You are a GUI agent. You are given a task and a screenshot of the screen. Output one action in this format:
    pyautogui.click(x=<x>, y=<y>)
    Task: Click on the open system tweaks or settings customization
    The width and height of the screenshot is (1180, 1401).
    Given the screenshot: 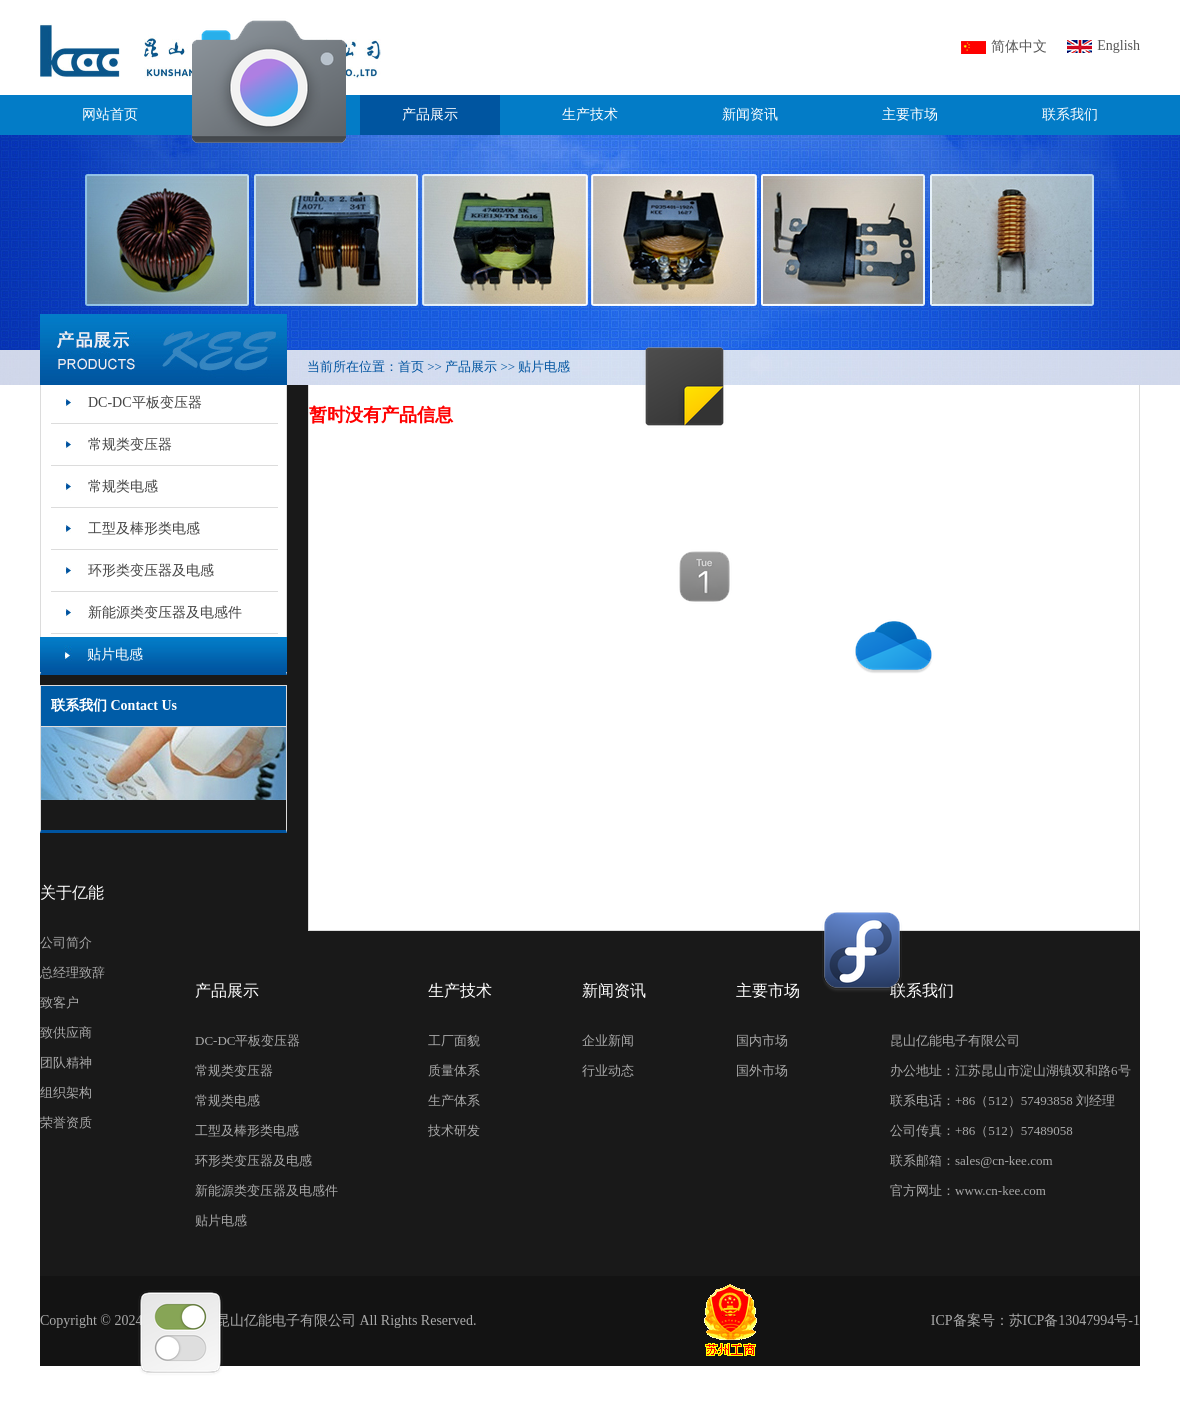 What is the action you would take?
    pyautogui.click(x=180, y=1332)
    